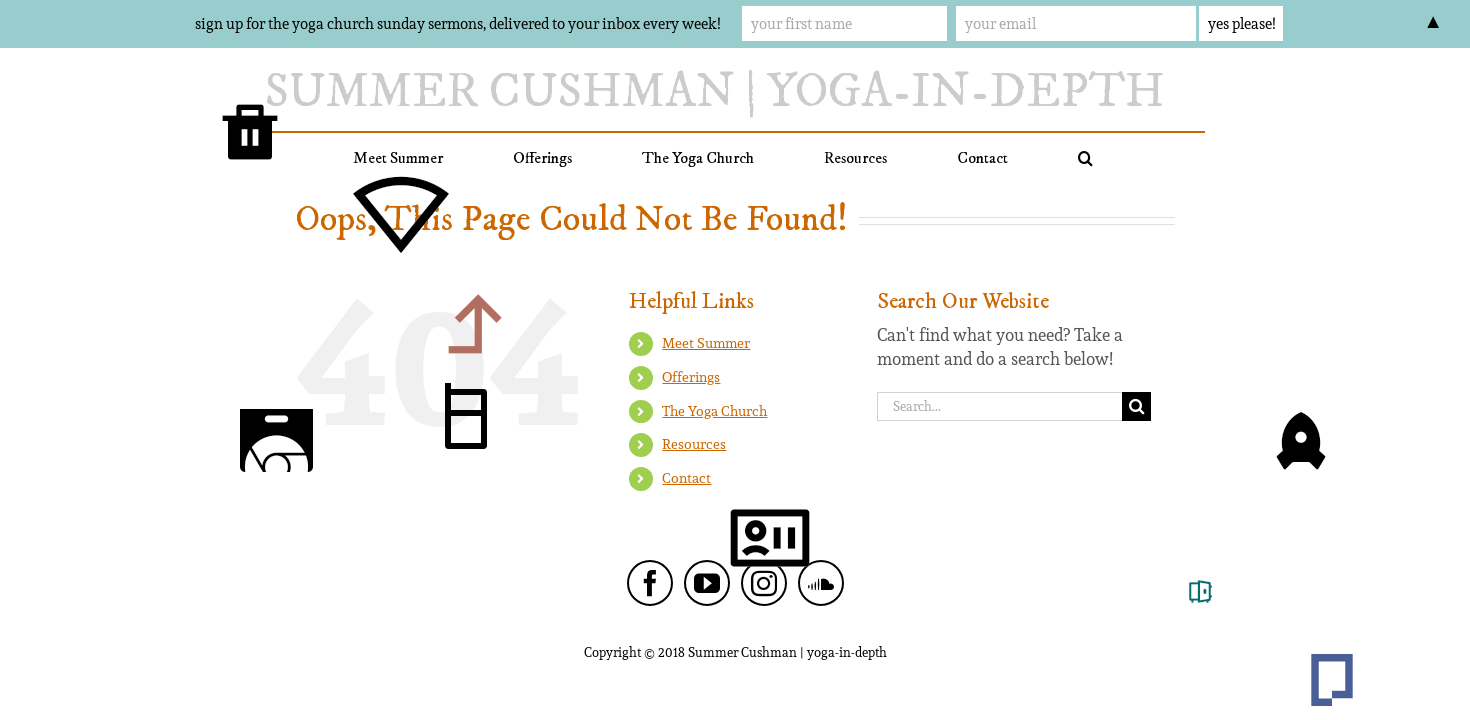  What do you see at coordinates (770, 538) in the screenshot?
I see `pending pass or credential awaiting approval` at bounding box center [770, 538].